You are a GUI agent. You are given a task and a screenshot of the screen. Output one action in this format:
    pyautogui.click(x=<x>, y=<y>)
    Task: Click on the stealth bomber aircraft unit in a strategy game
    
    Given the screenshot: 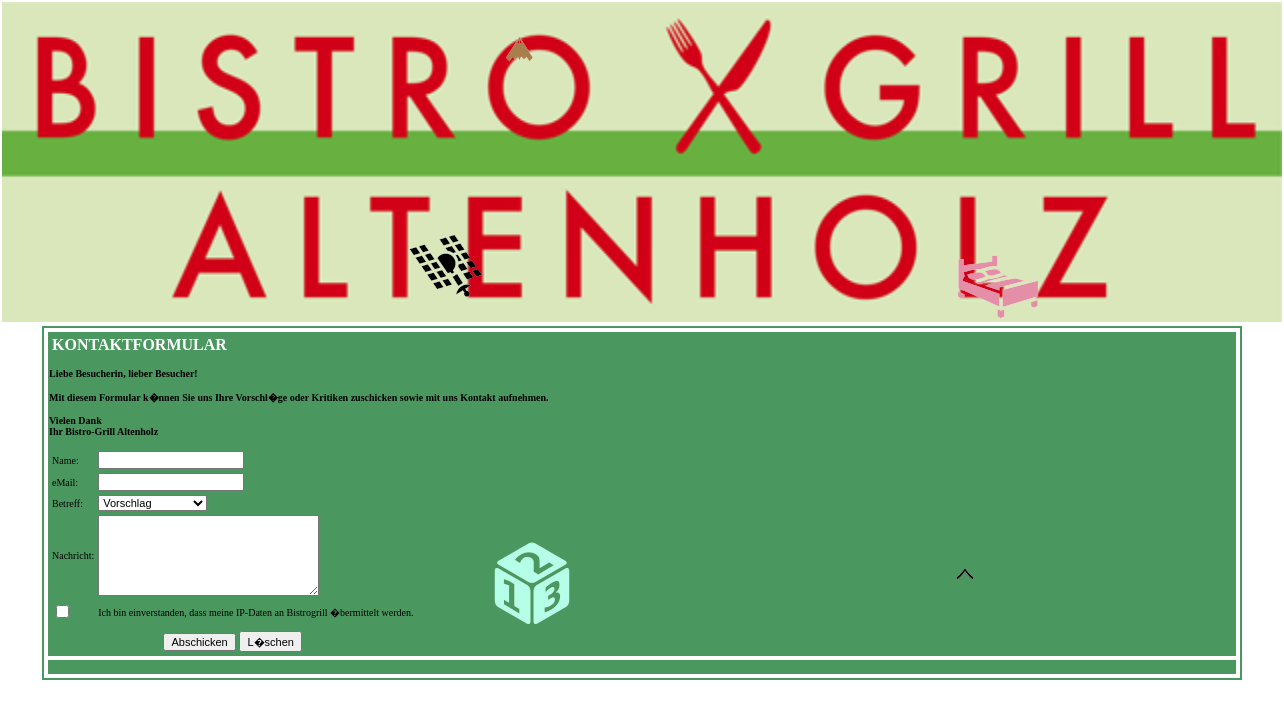 What is the action you would take?
    pyautogui.click(x=519, y=49)
    